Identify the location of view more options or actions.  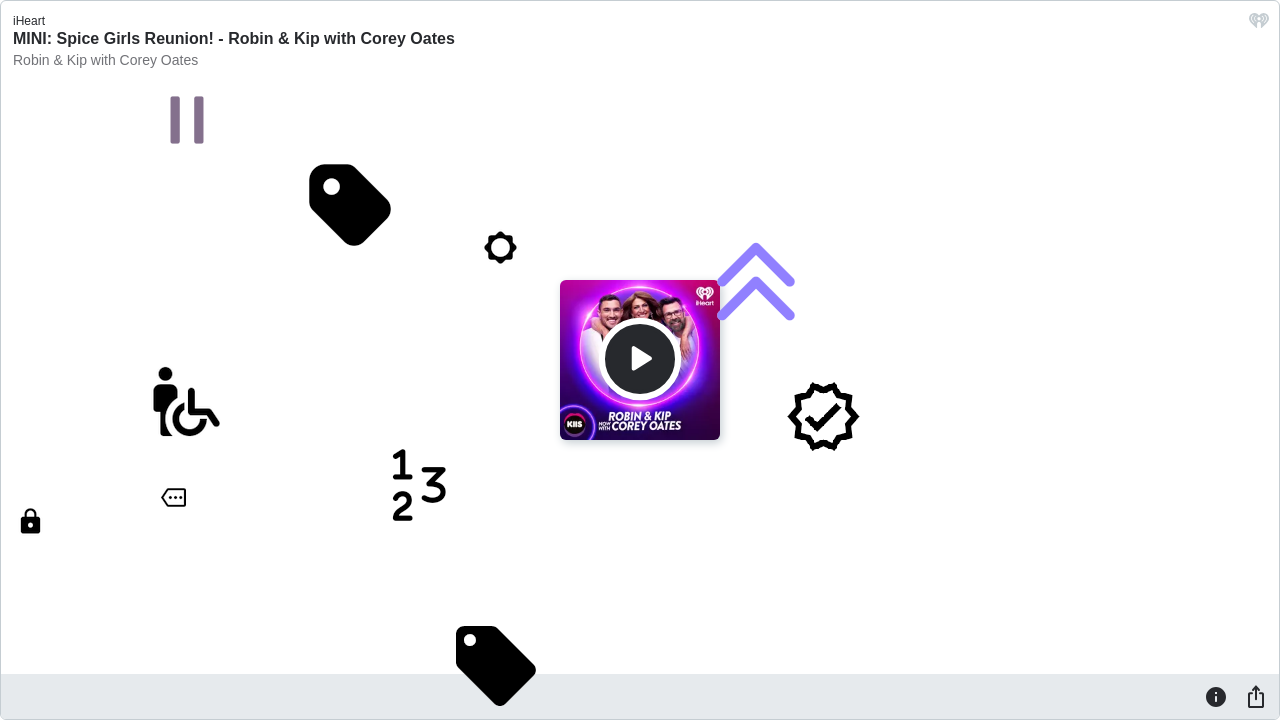
(173, 497).